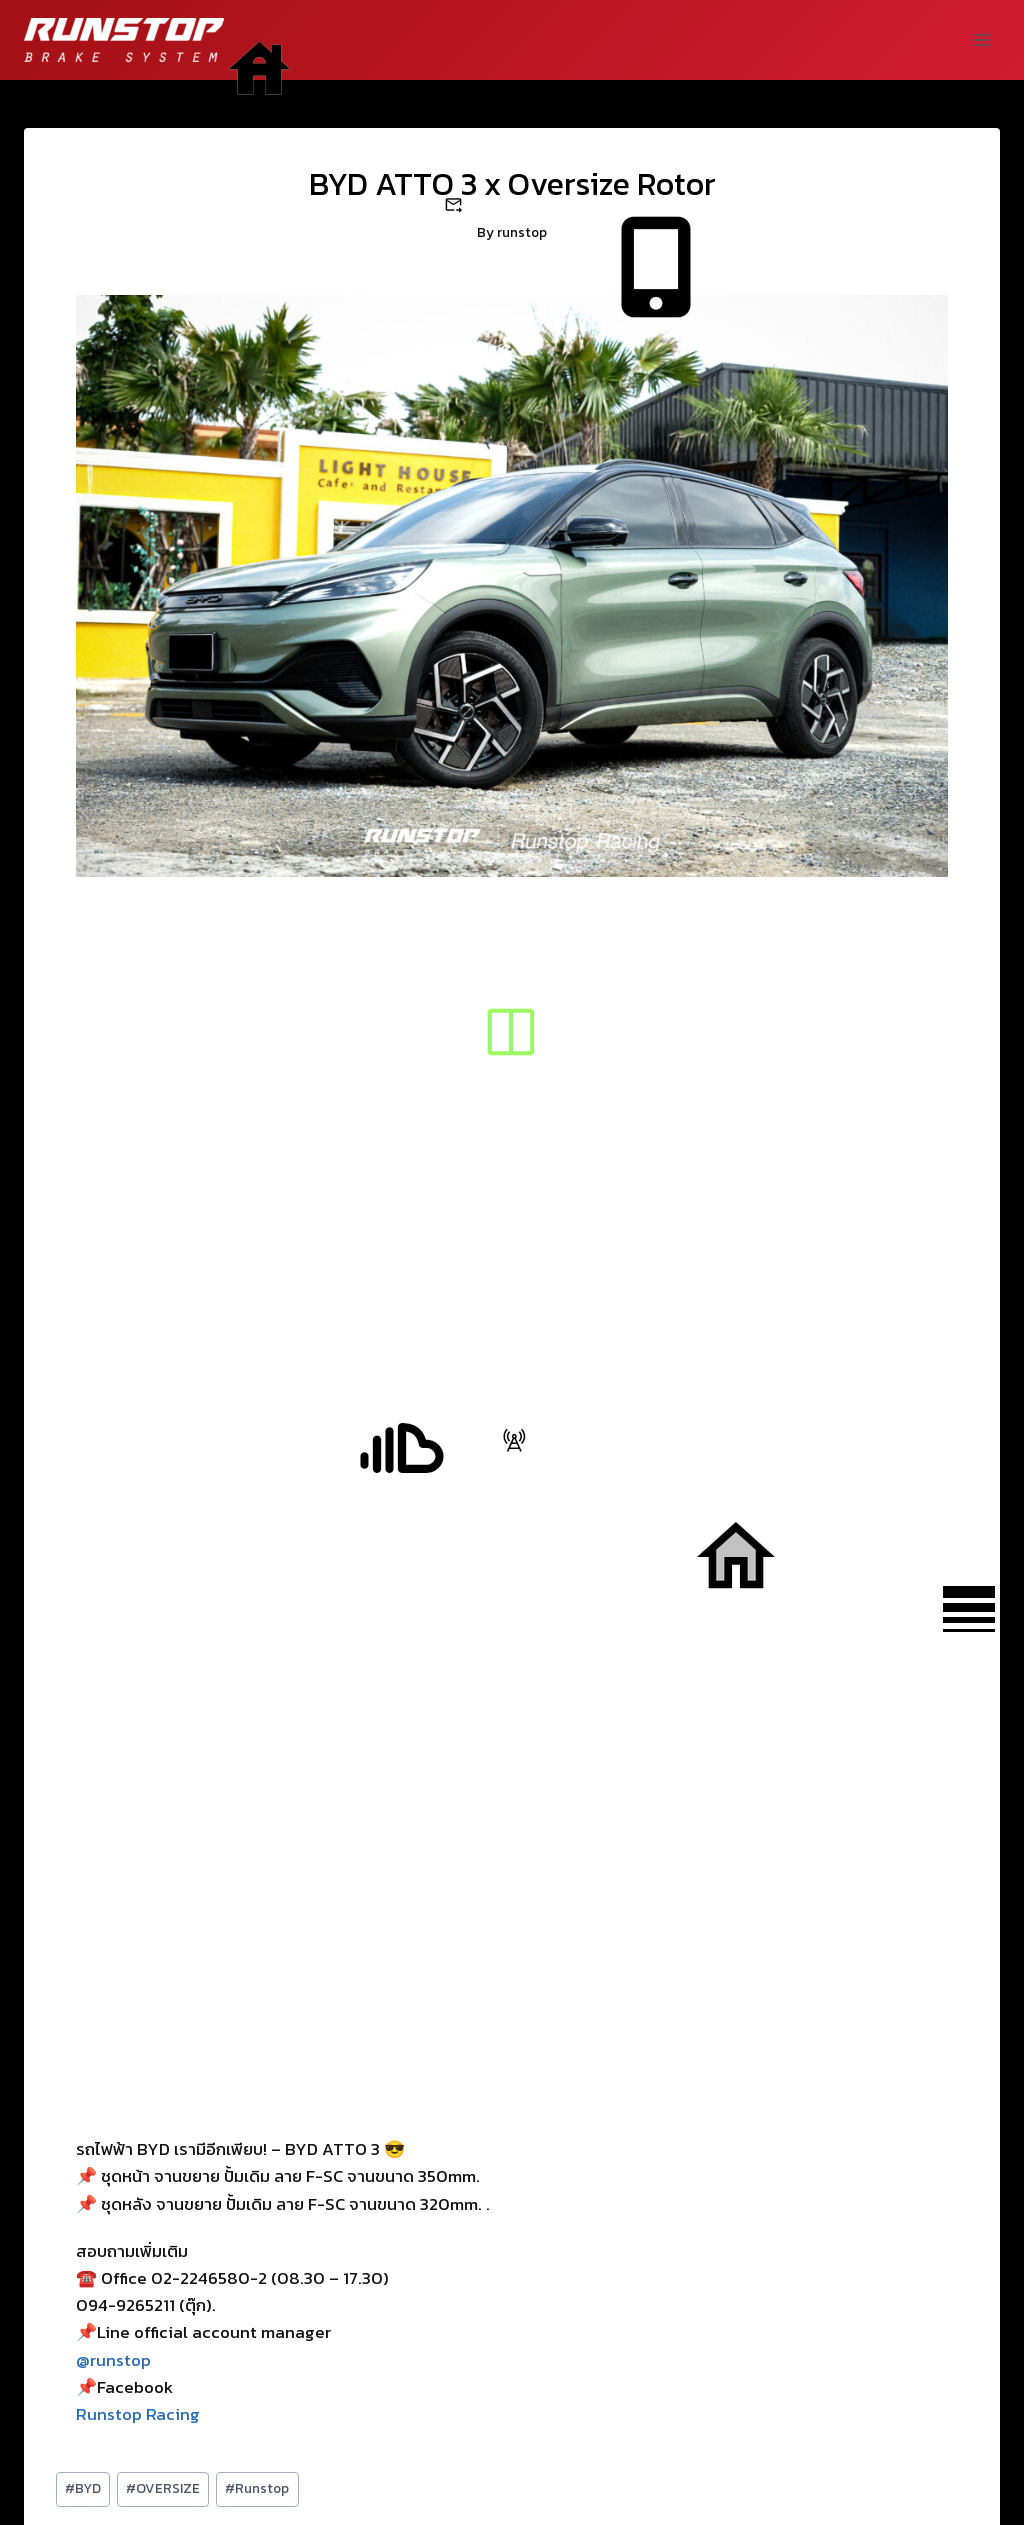  What do you see at coordinates (511, 1032) in the screenshot?
I see `split view horizontally` at bounding box center [511, 1032].